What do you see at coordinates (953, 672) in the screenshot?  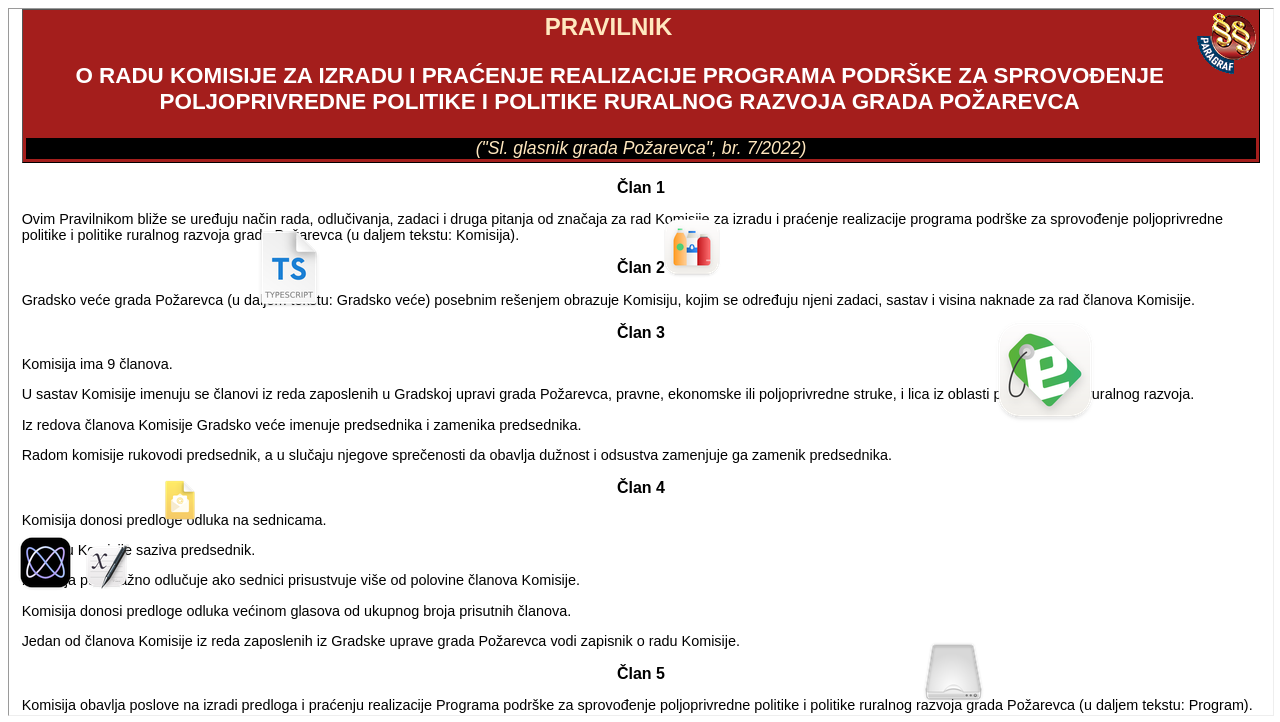 I see `access scanner device settings` at bounding box center [953, 672].